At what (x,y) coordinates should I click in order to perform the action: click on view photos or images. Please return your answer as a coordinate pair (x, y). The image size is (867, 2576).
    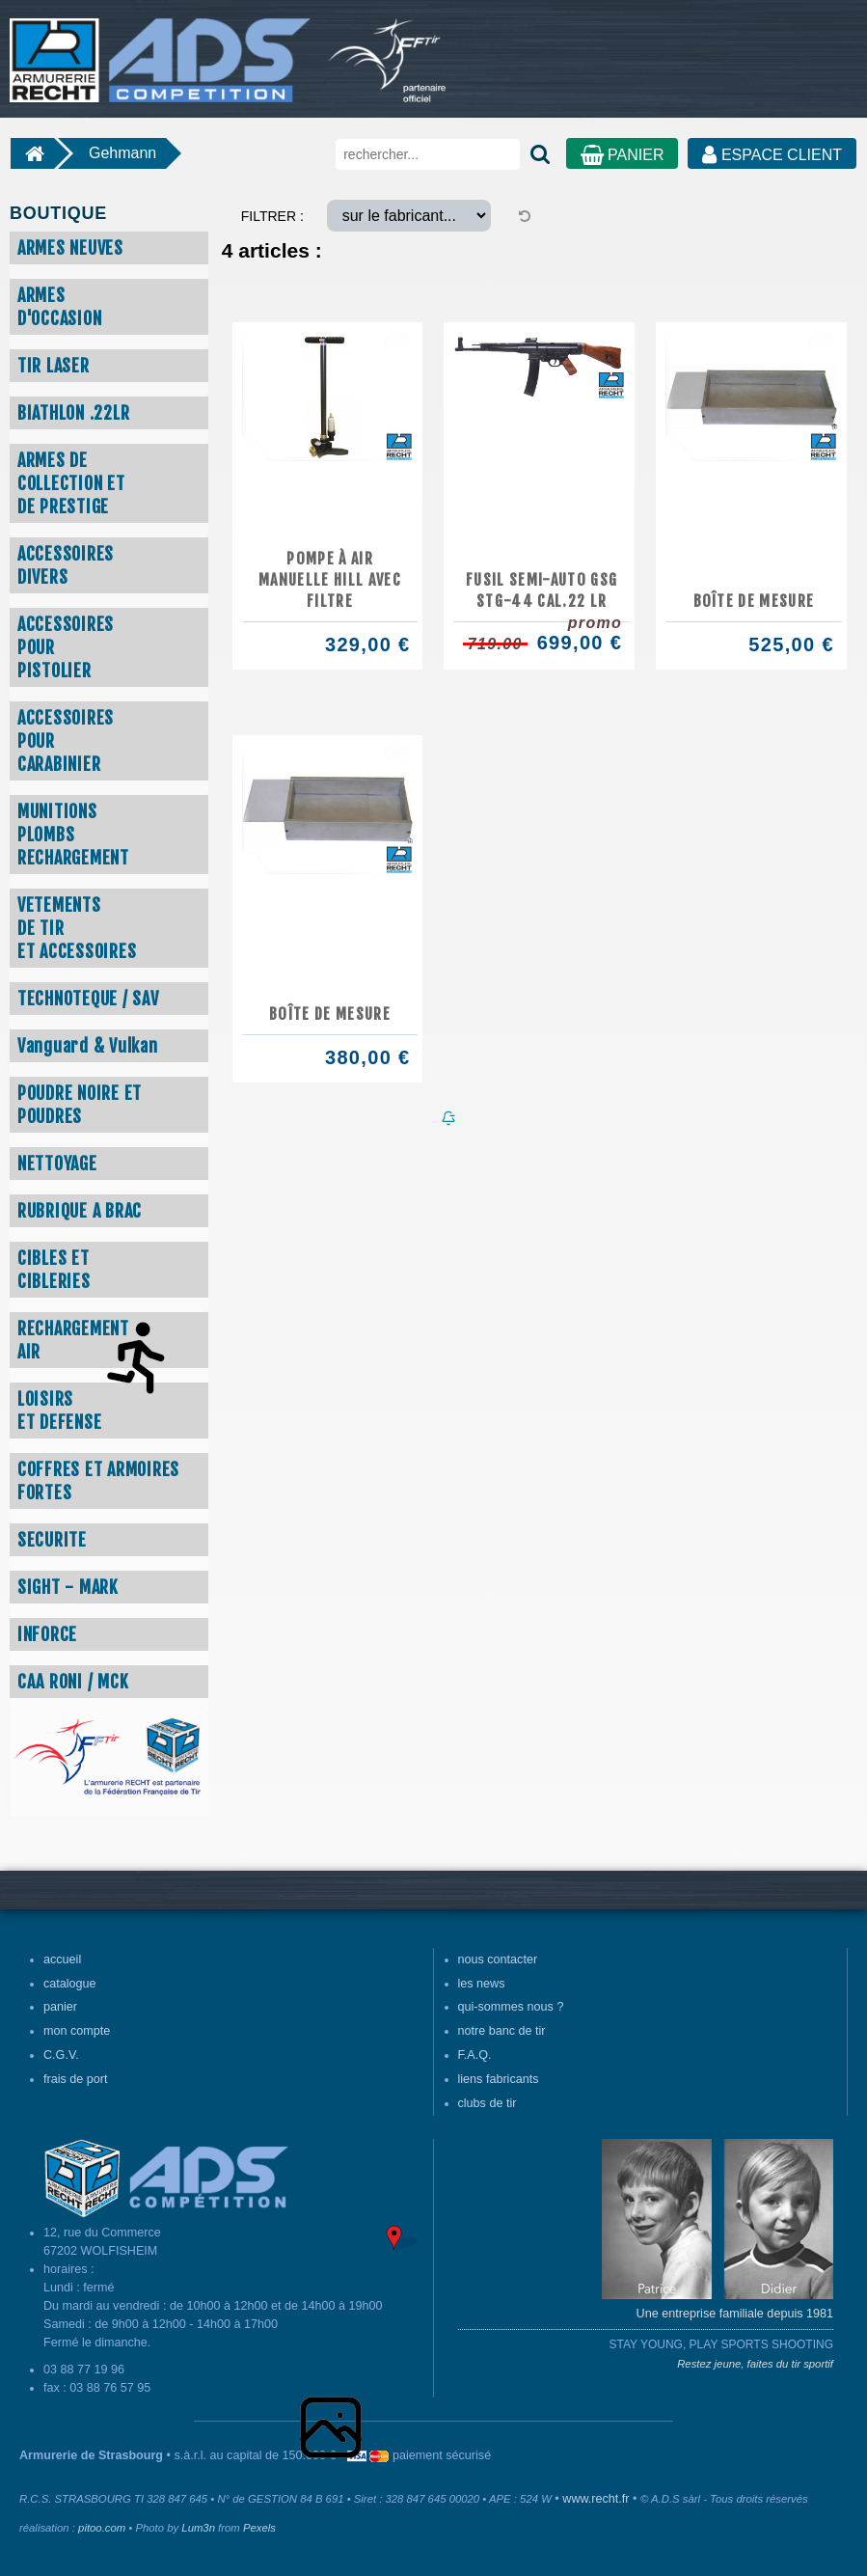
    Looking at the image, I should click on (331, 2427).